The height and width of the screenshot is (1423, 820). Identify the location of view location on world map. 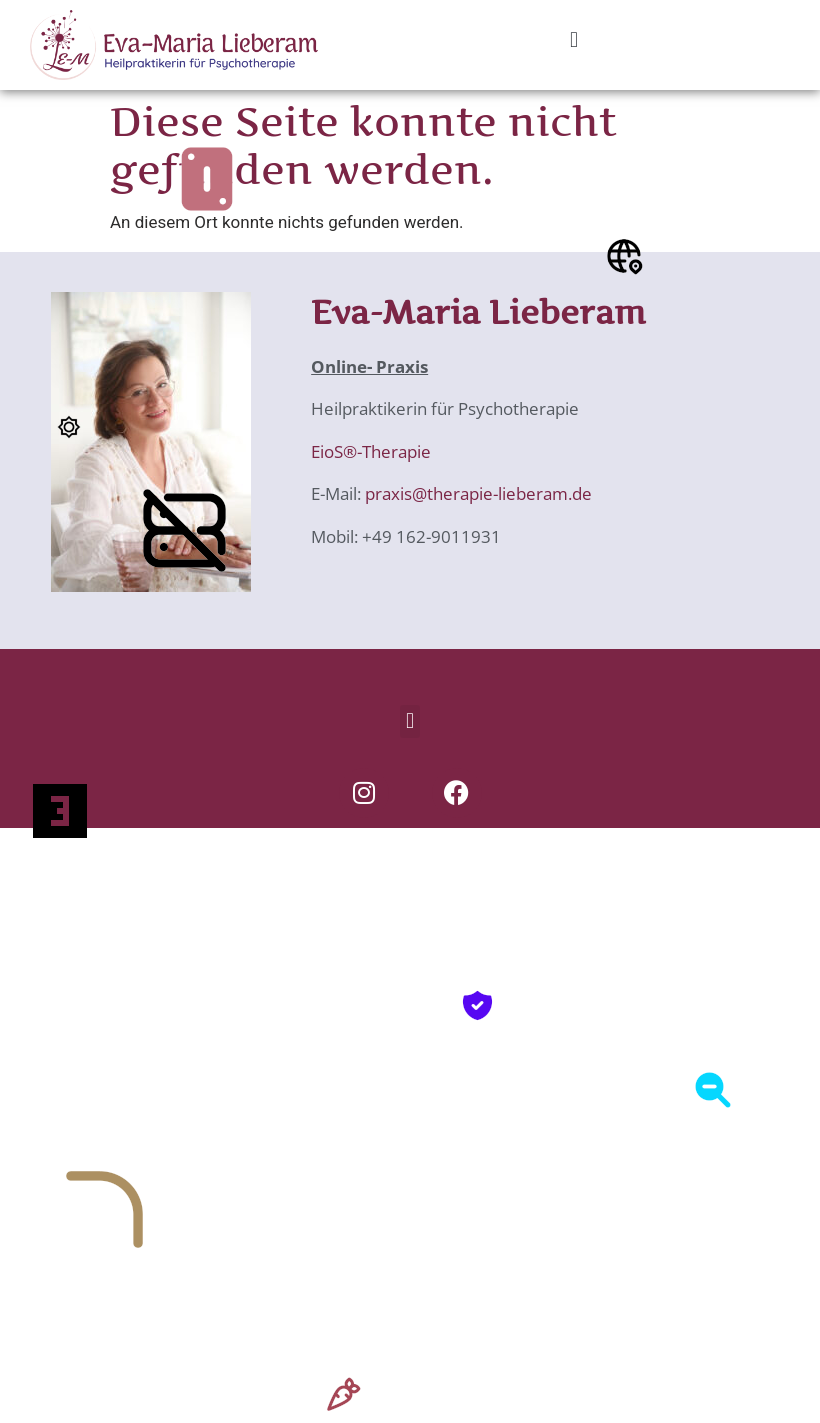
(624, 256).